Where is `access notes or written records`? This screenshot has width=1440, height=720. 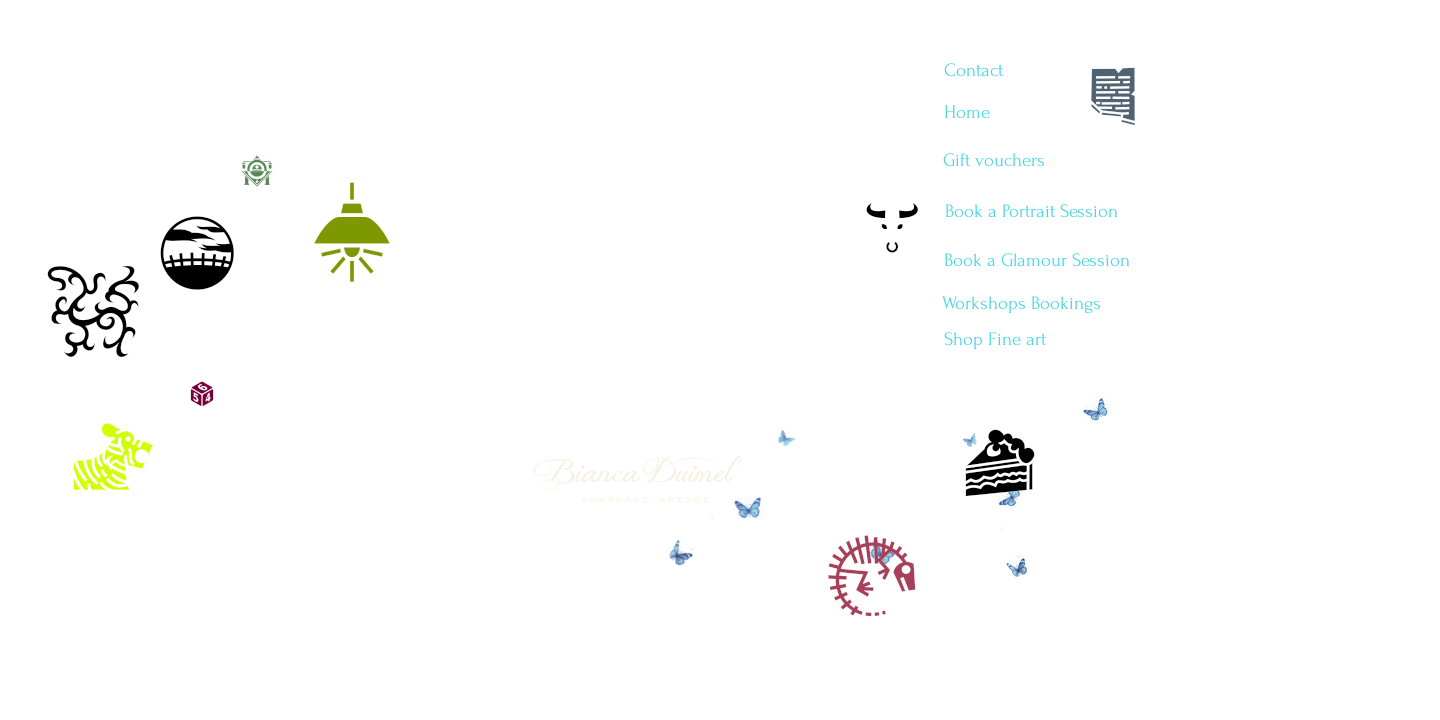
access notes or written records is located at coordinates (1112, 96).